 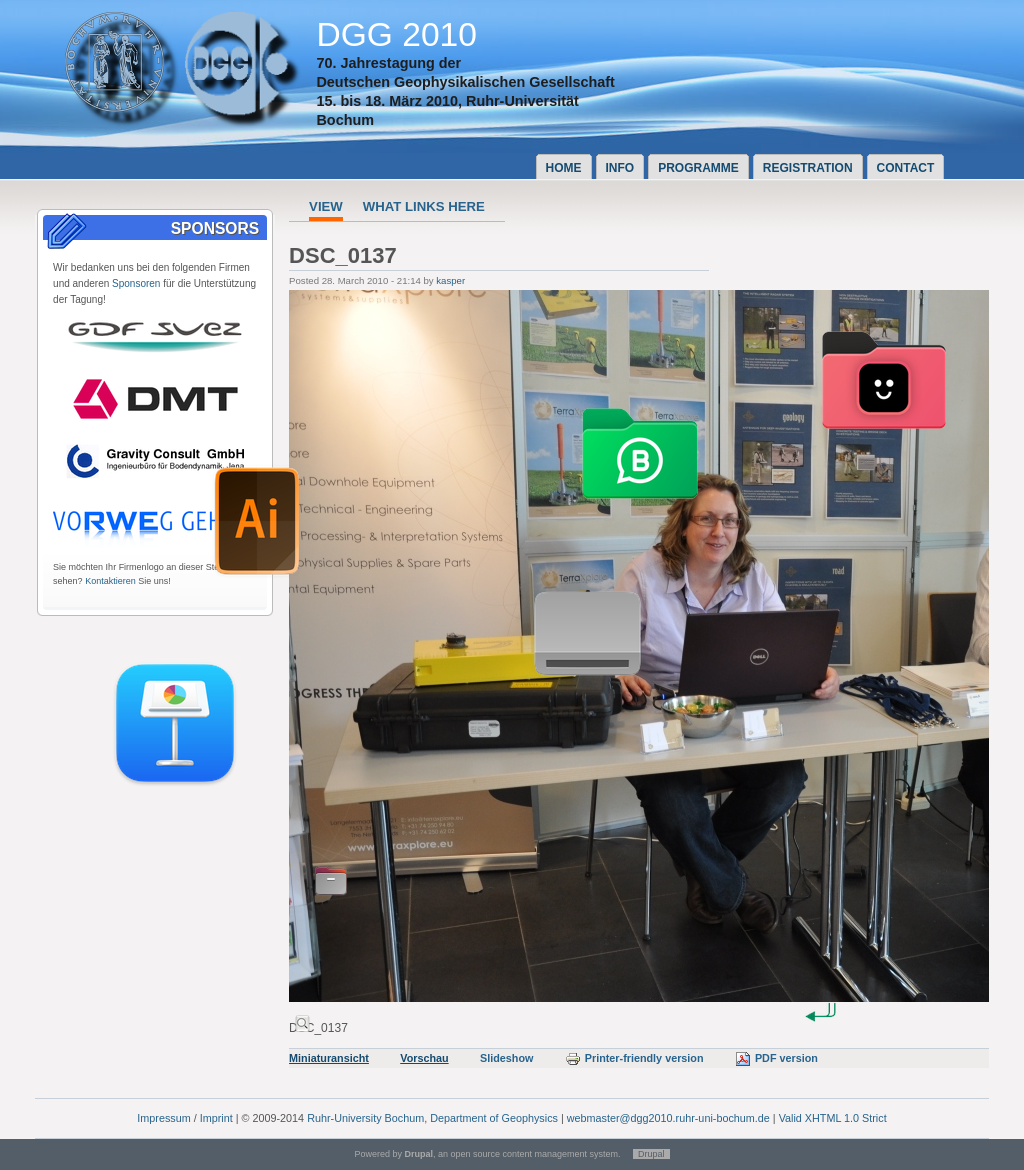 I want to click on open keynote to create or edit presentations, so click(x=175, y=723).